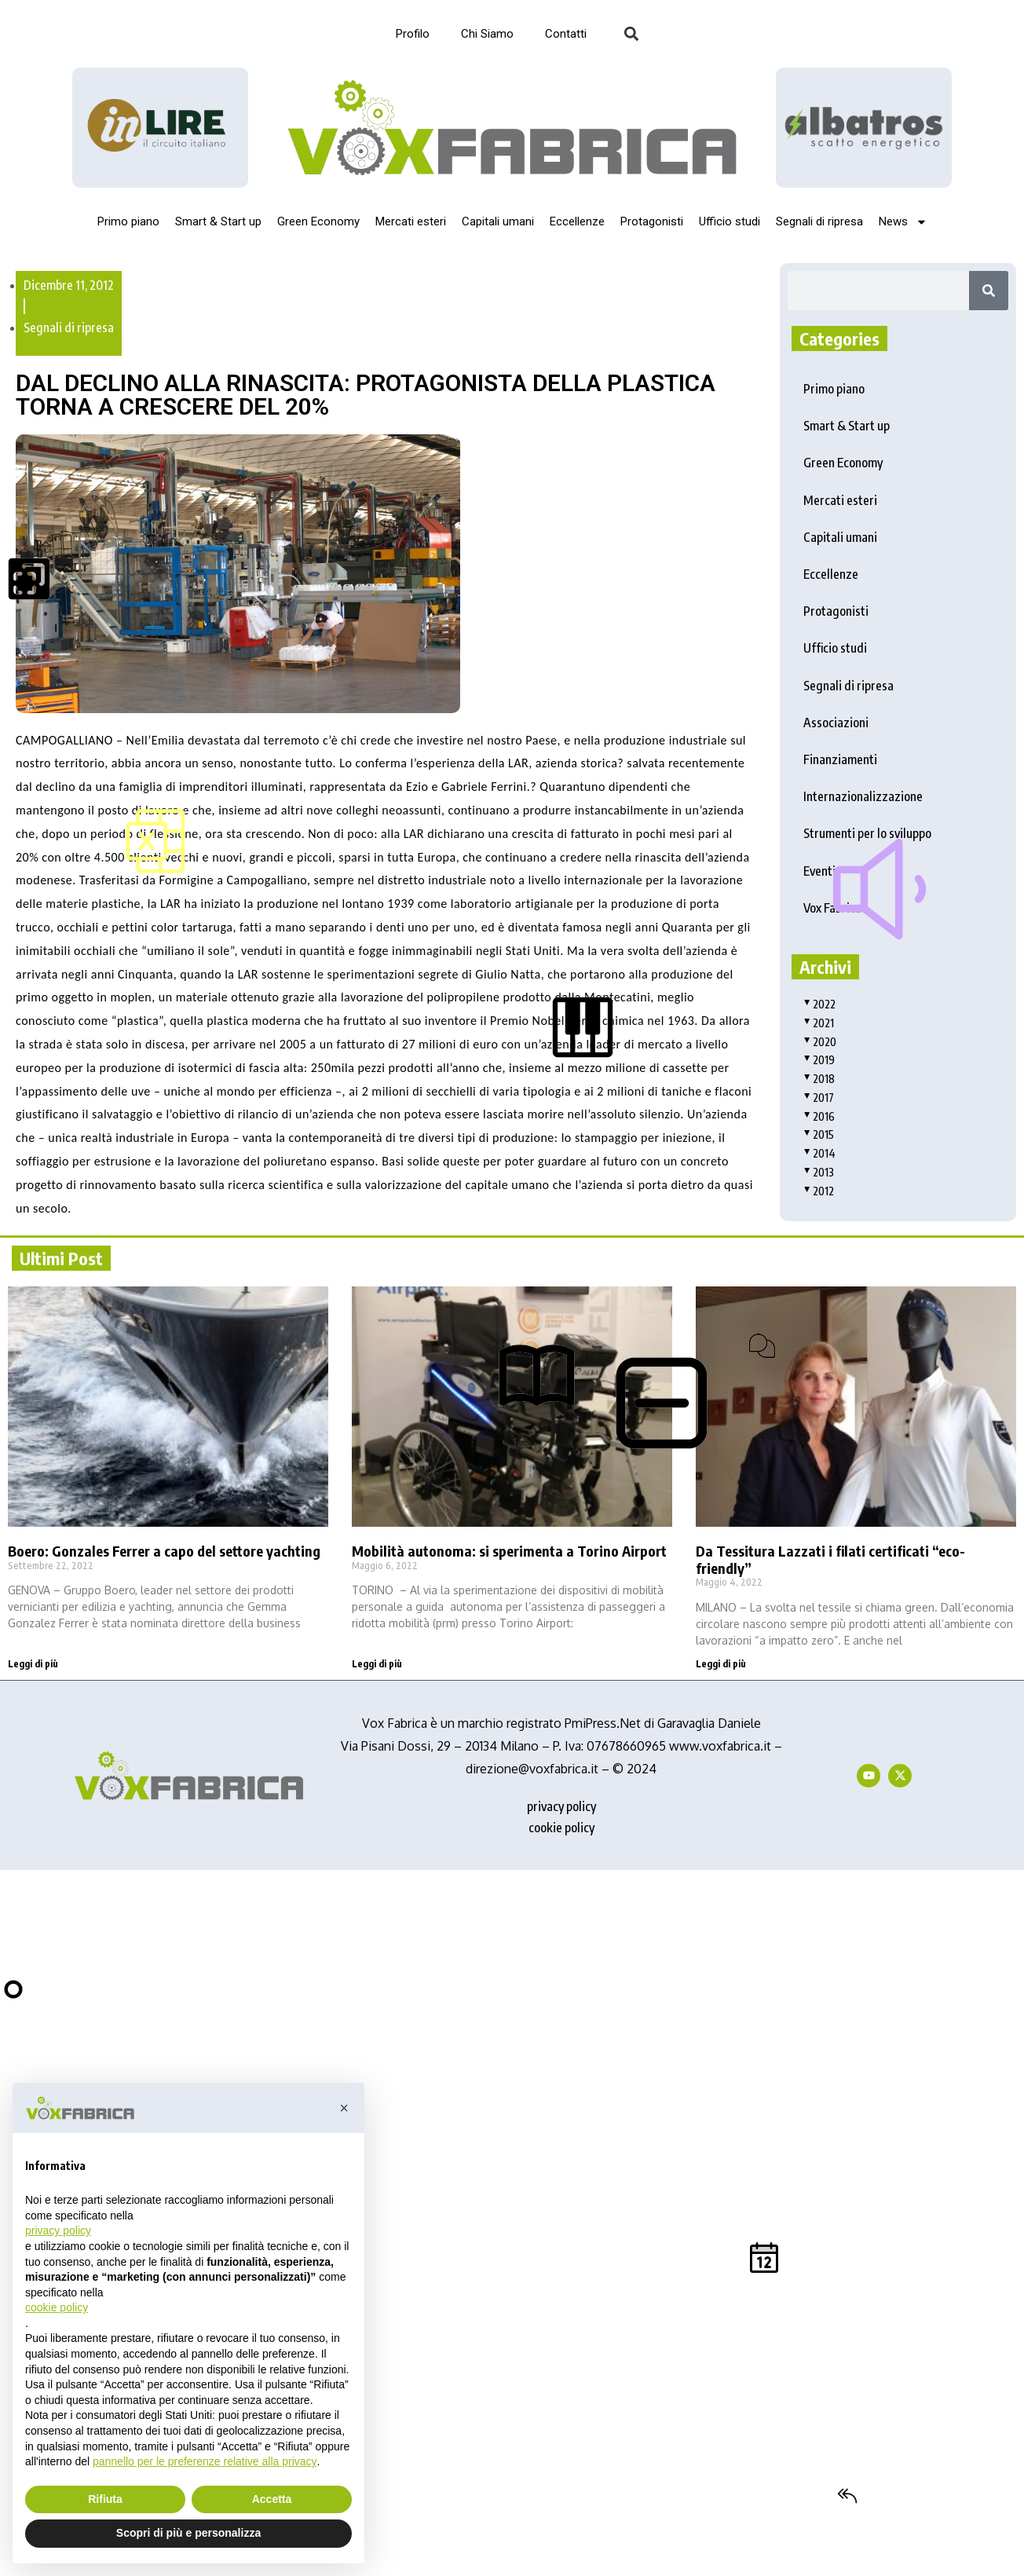 Image resolution: width=1024 pixels, height=2576 pixels. What do you see at coordinates (536, 1375) in the screenshot?
I see `open library or reading list` at bounding box center [536, 1375].